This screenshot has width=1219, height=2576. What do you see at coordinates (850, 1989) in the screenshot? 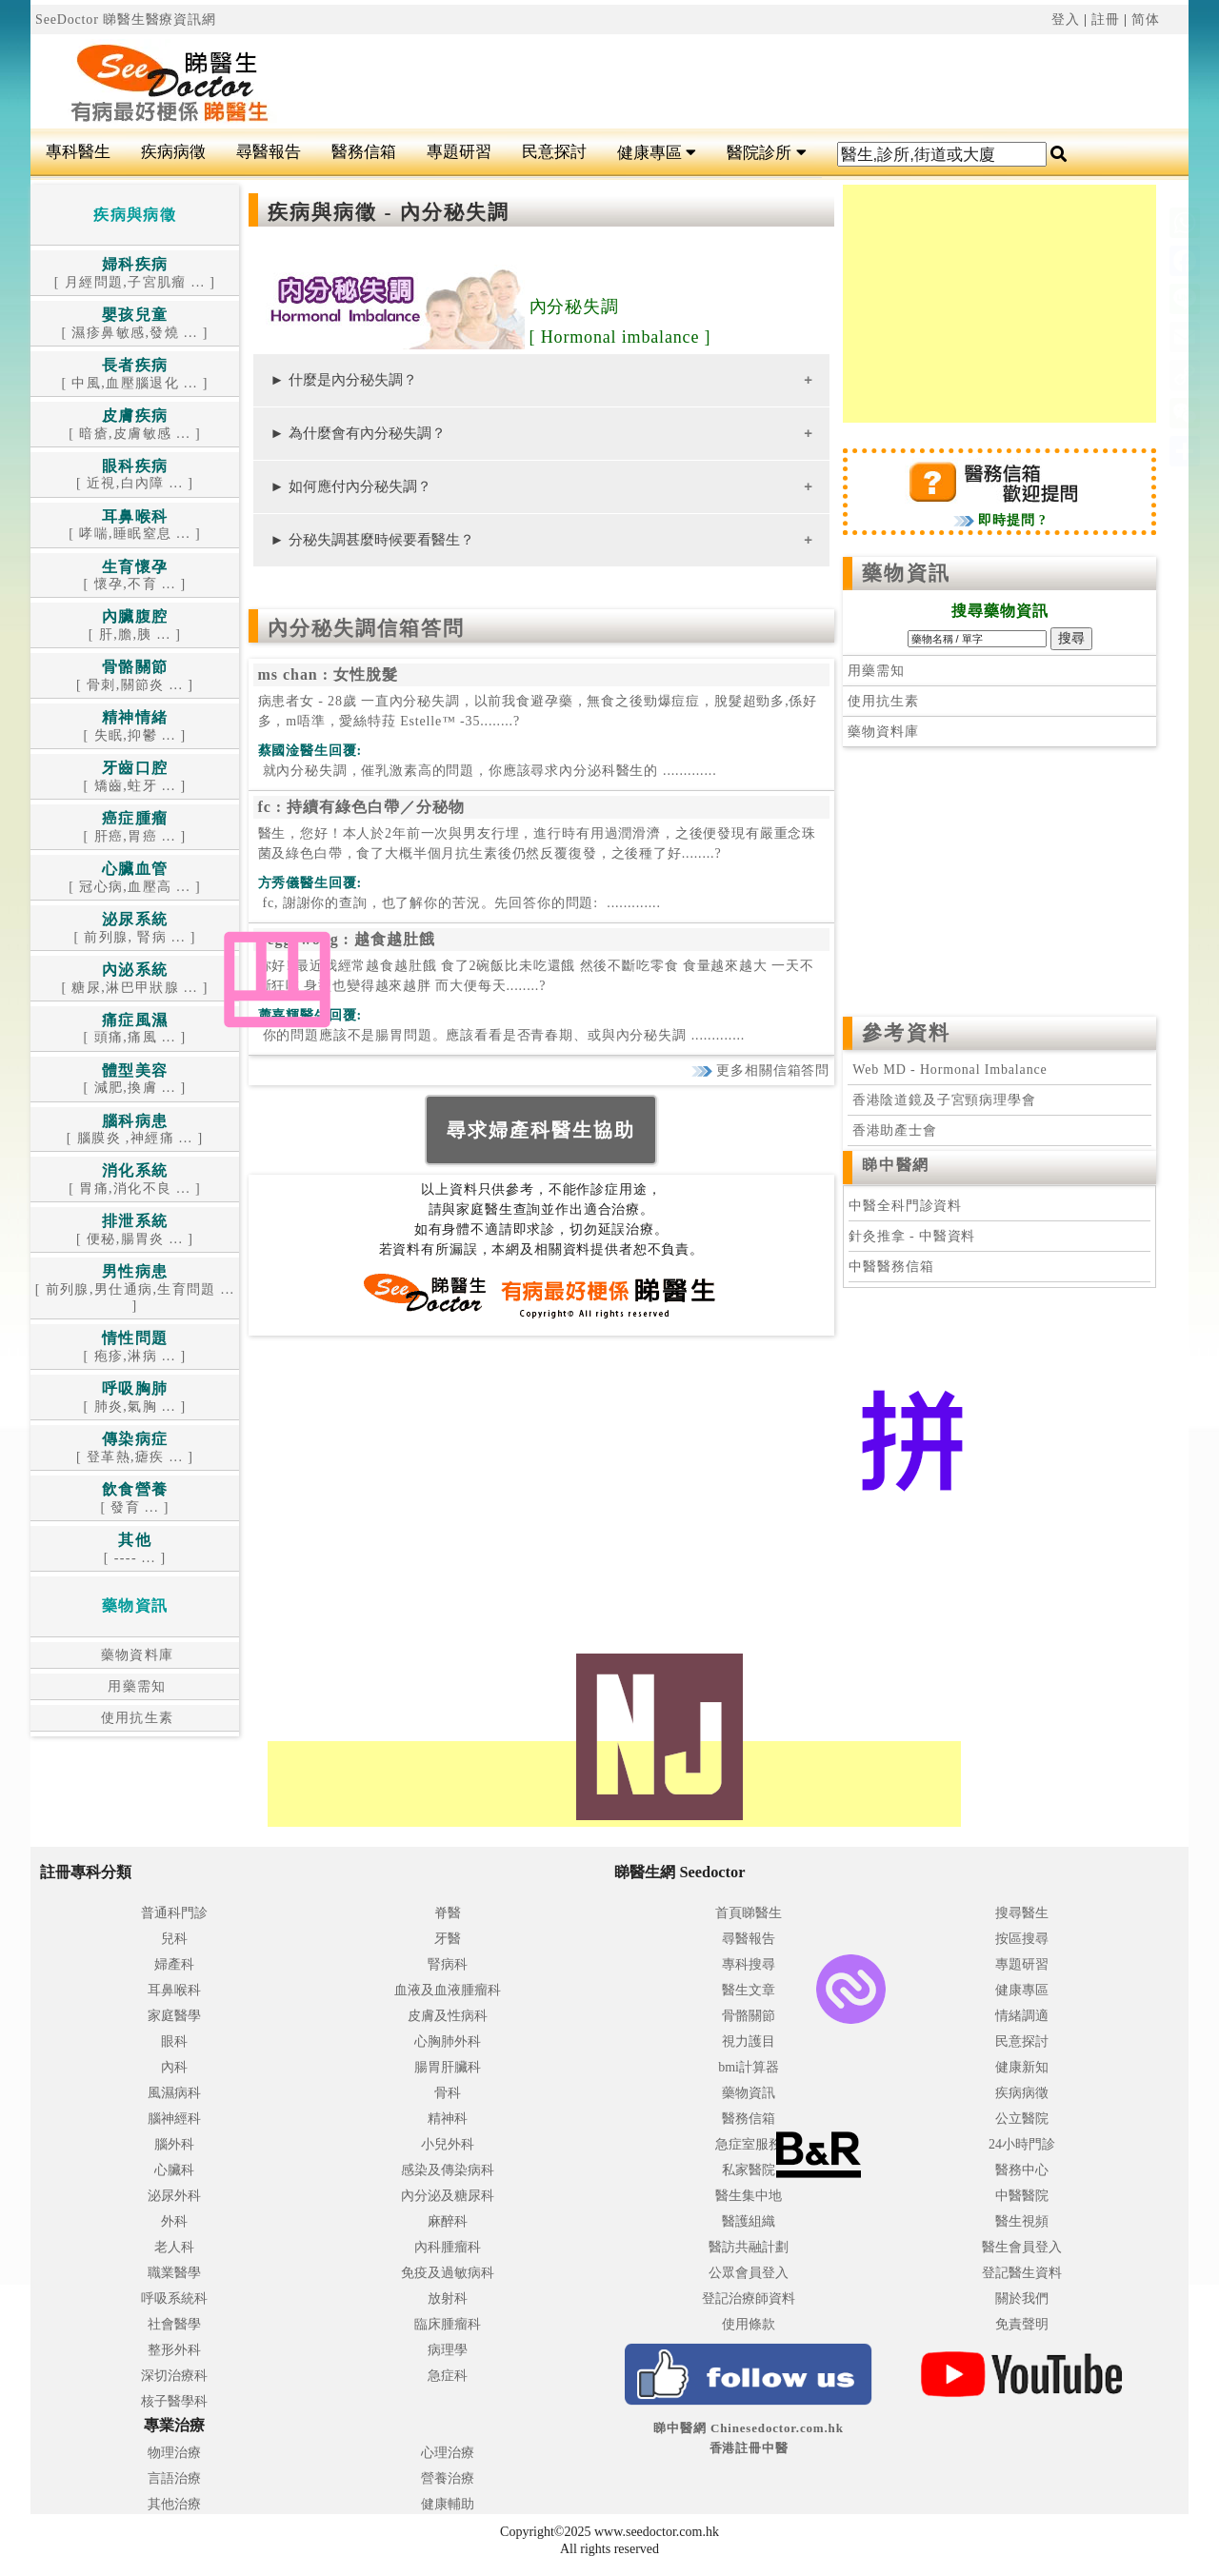
I see `open authy authenticator app` at bounding box center [850, 1989].